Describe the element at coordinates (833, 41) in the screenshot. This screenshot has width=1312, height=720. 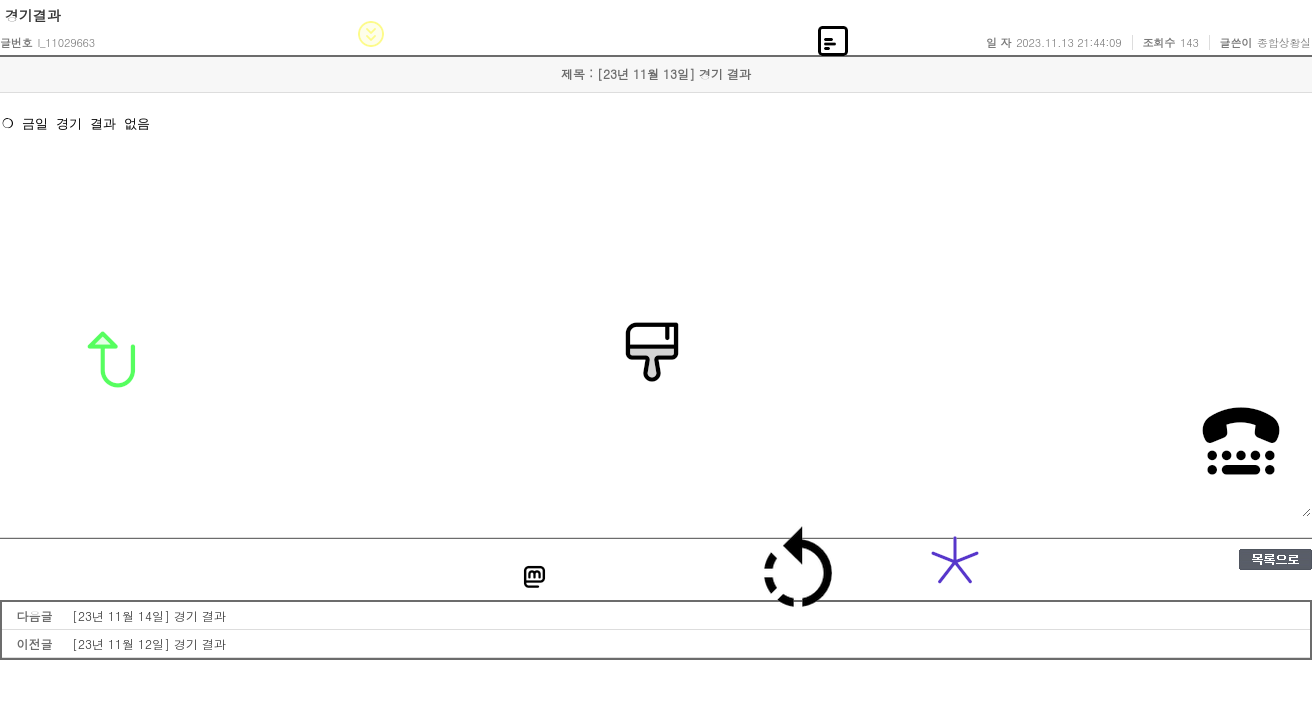
I see `align content to bottom-left of container` at that location.